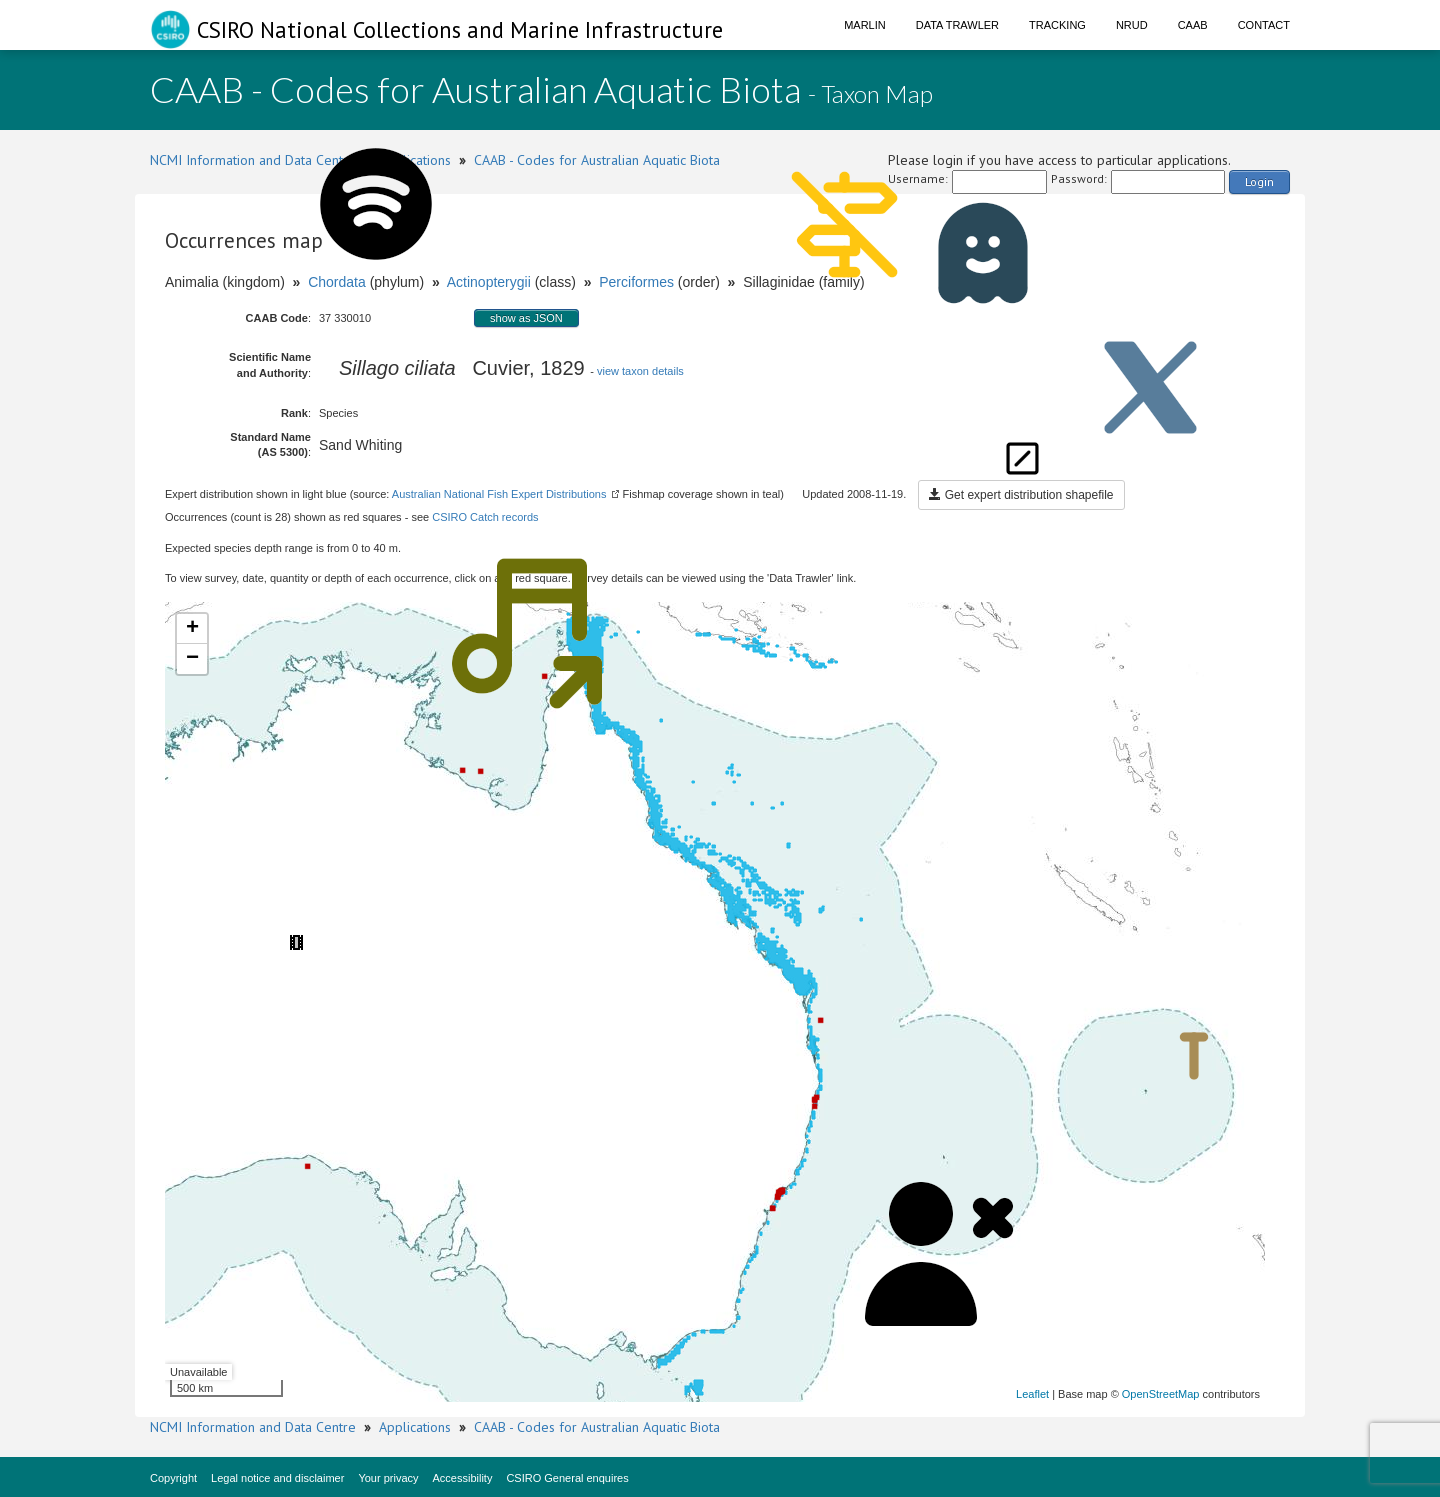 This screenshot has width=1440, height=1497. Describe the element at coordinates (1150, 387) in the screenshot. I see `share to X (formerly Twitter)` at that location.